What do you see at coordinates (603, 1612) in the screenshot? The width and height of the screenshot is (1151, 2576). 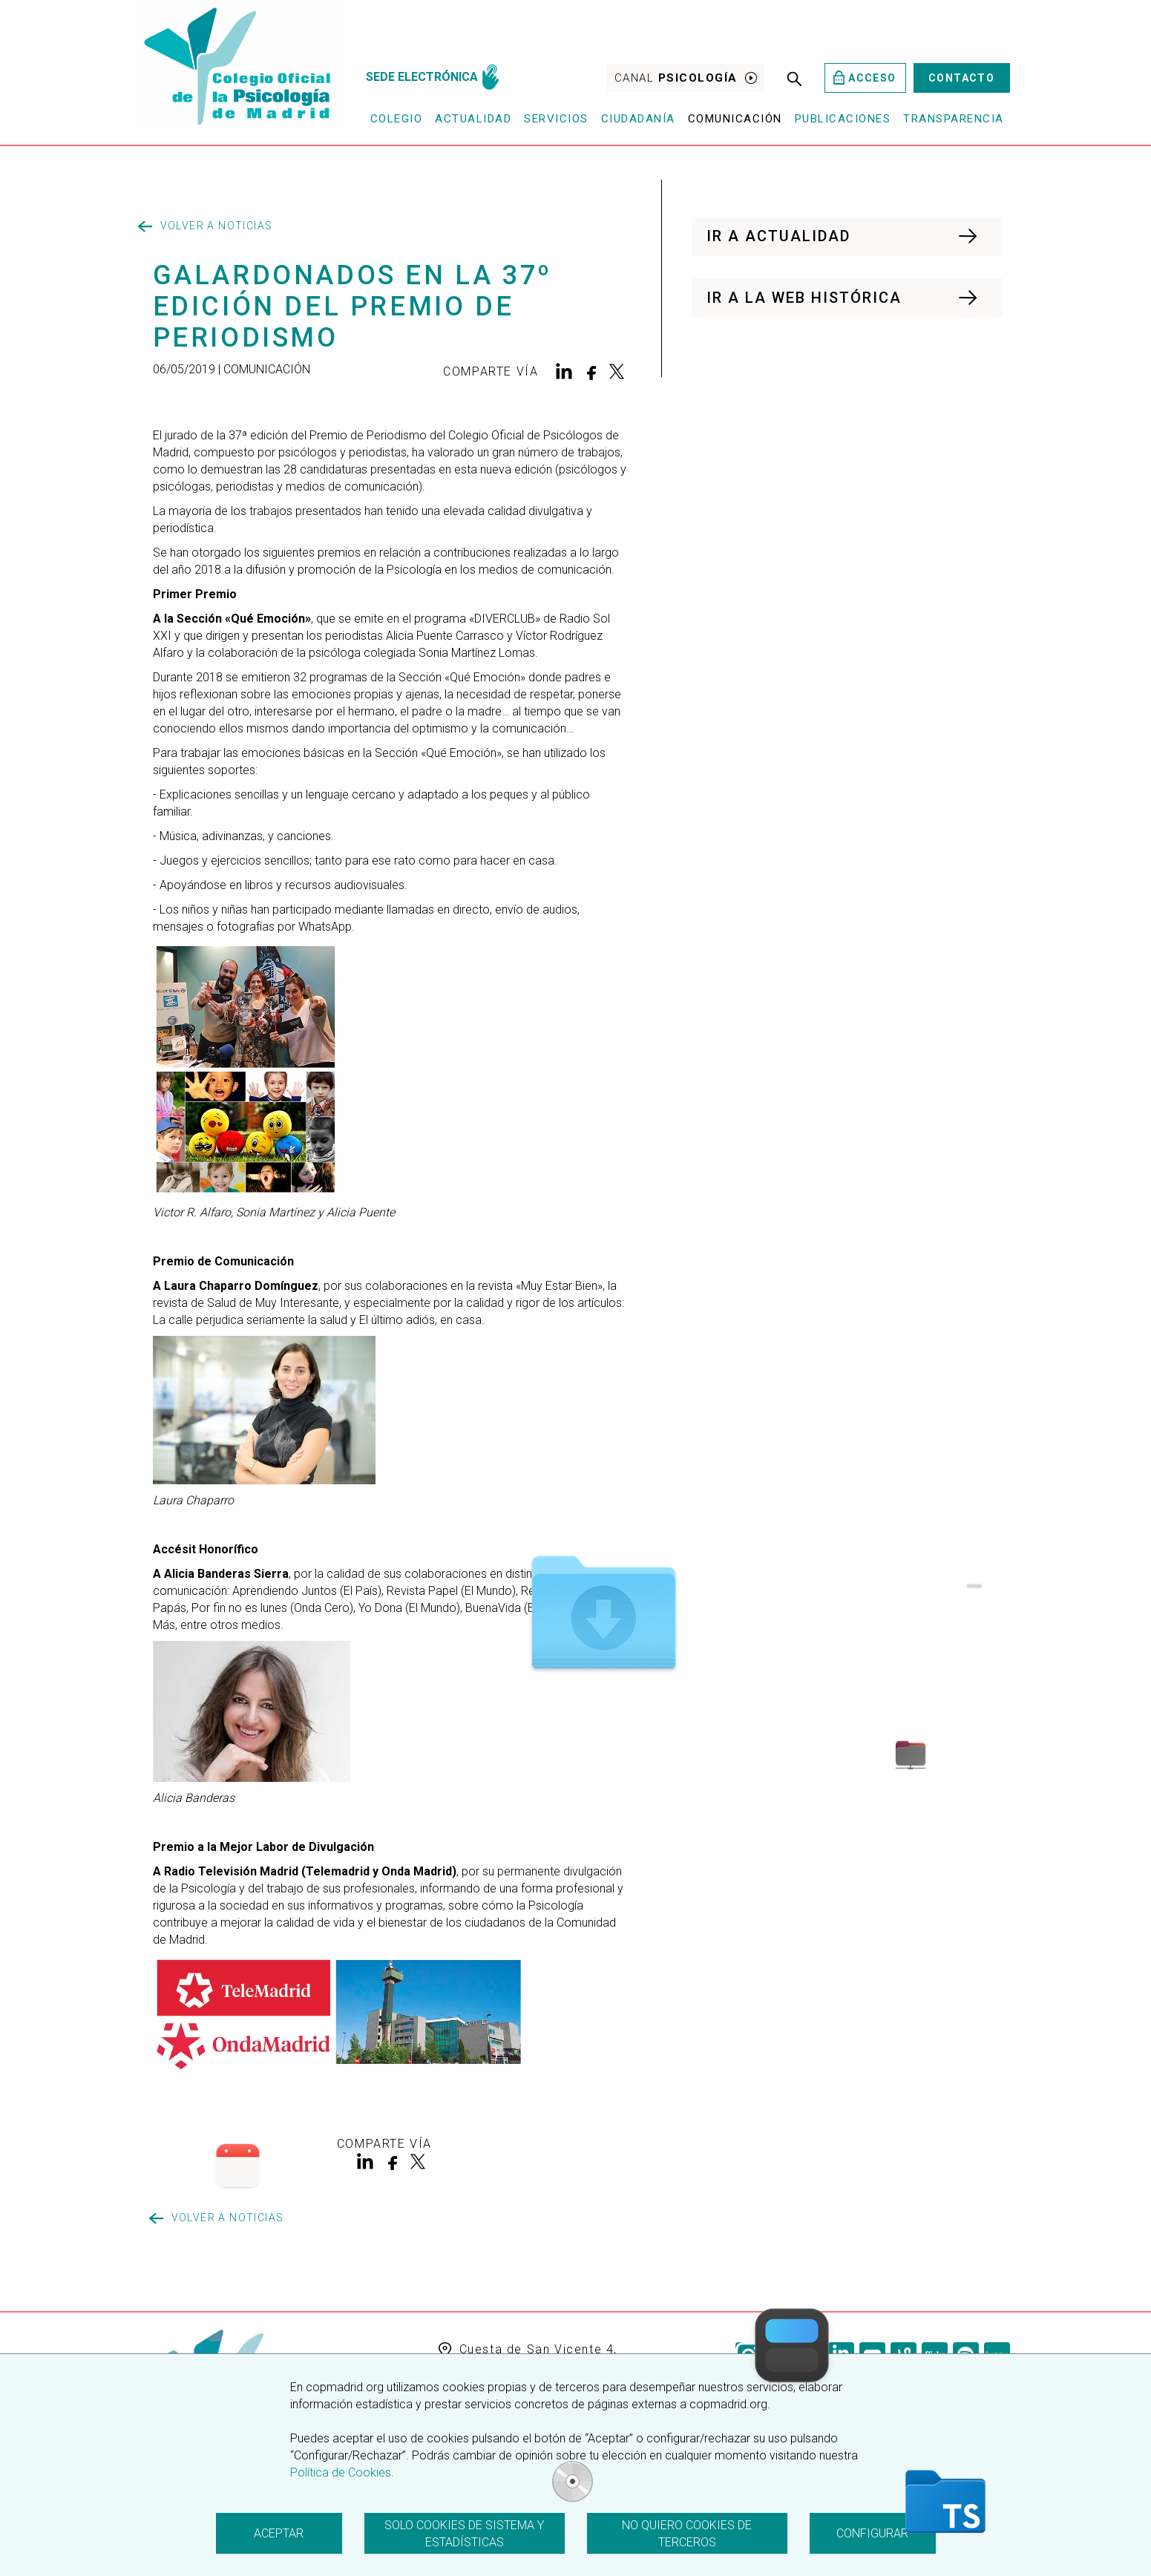 I see `open your downloads folder` at bounding box center [603, 1612].